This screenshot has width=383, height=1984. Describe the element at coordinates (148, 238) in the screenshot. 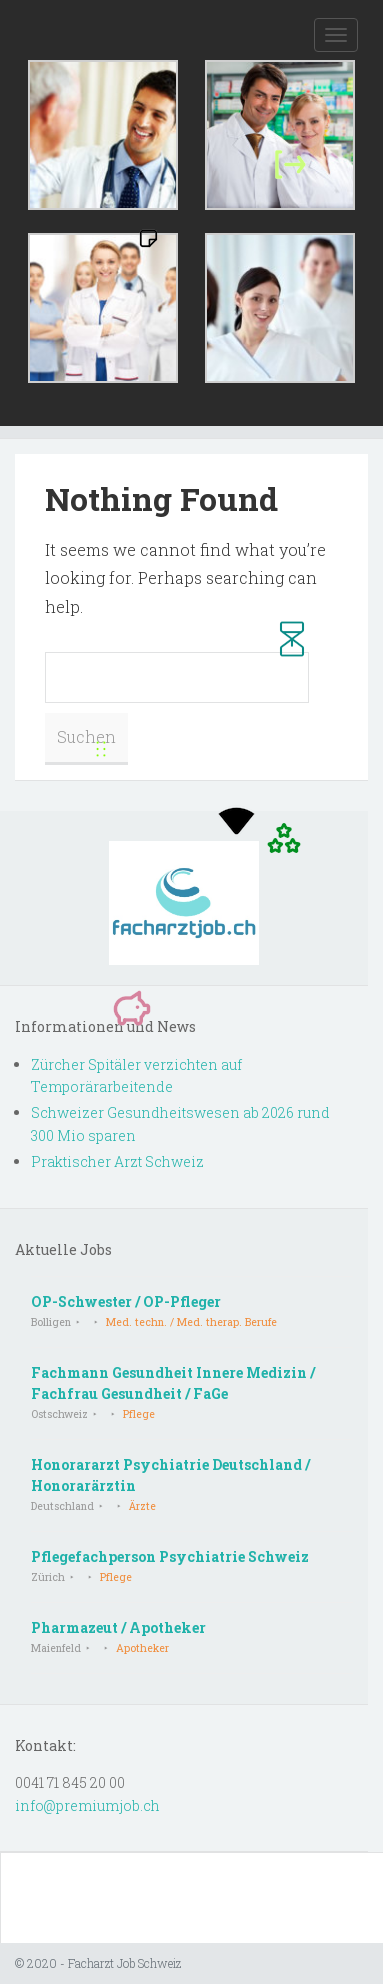

I see `create a new note` at that location.